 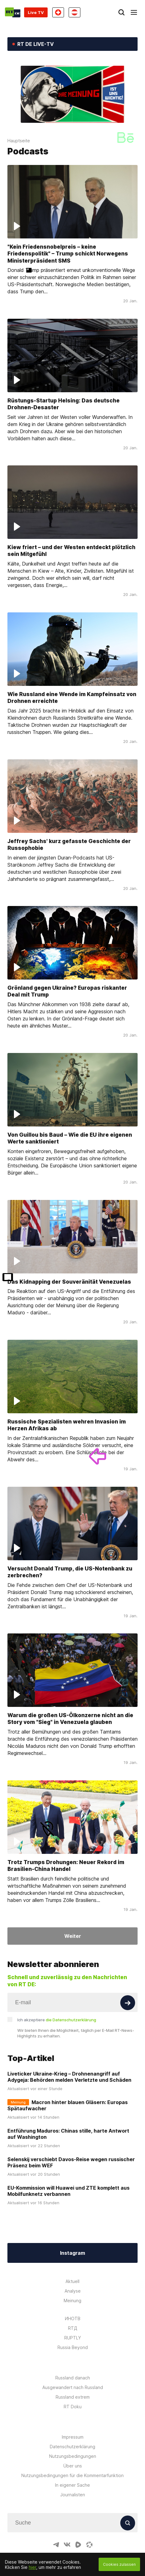 What do you see at coordinates (48, 1829) in the screenshot?
I see `location services disabled` at bounding box center [48, 1829].